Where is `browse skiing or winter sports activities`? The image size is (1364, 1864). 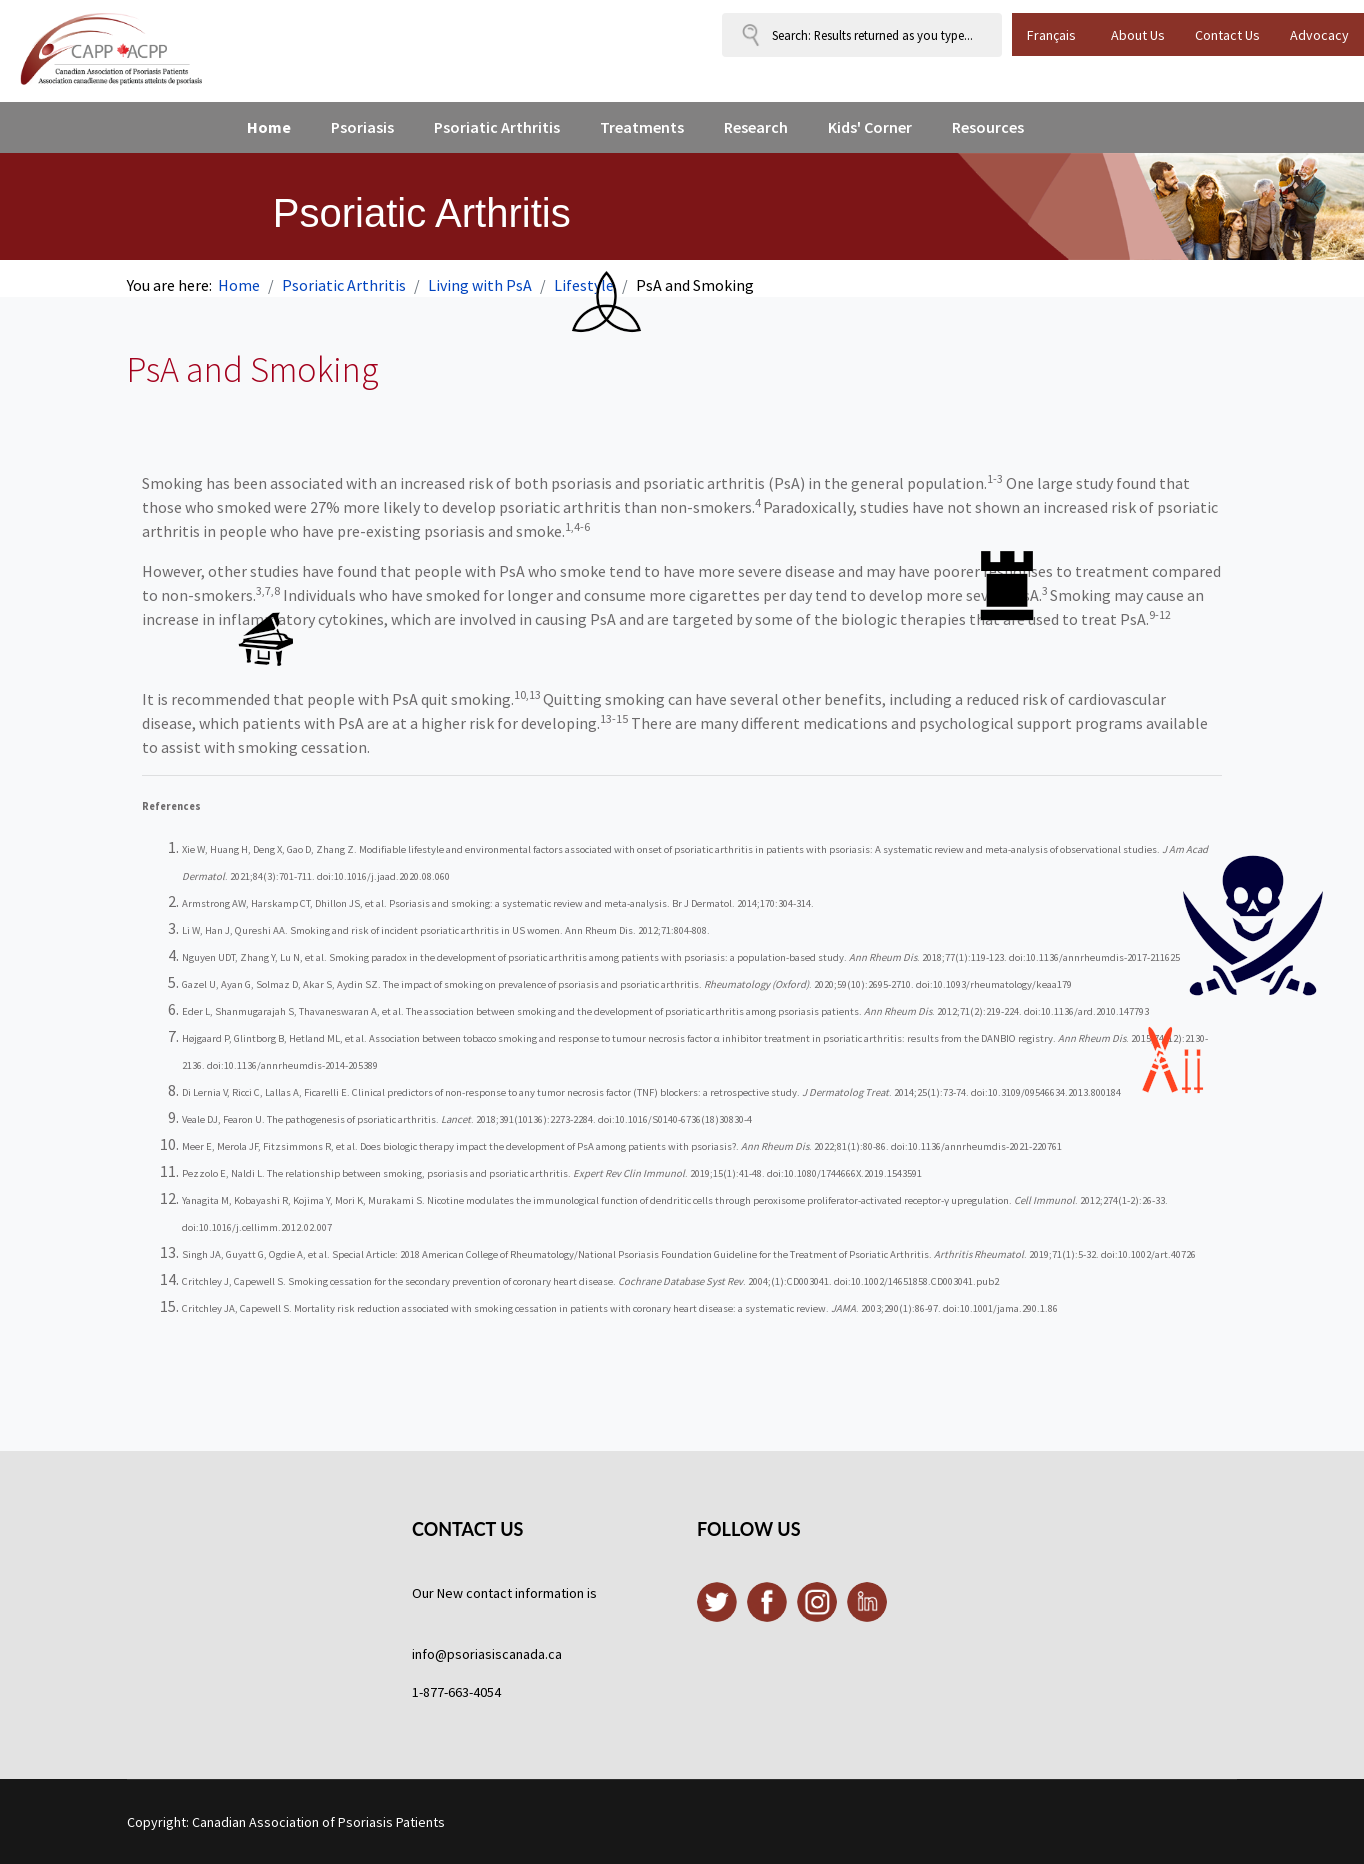 browse skiing or winter sports activities is located at coordinates (1171, 1060).